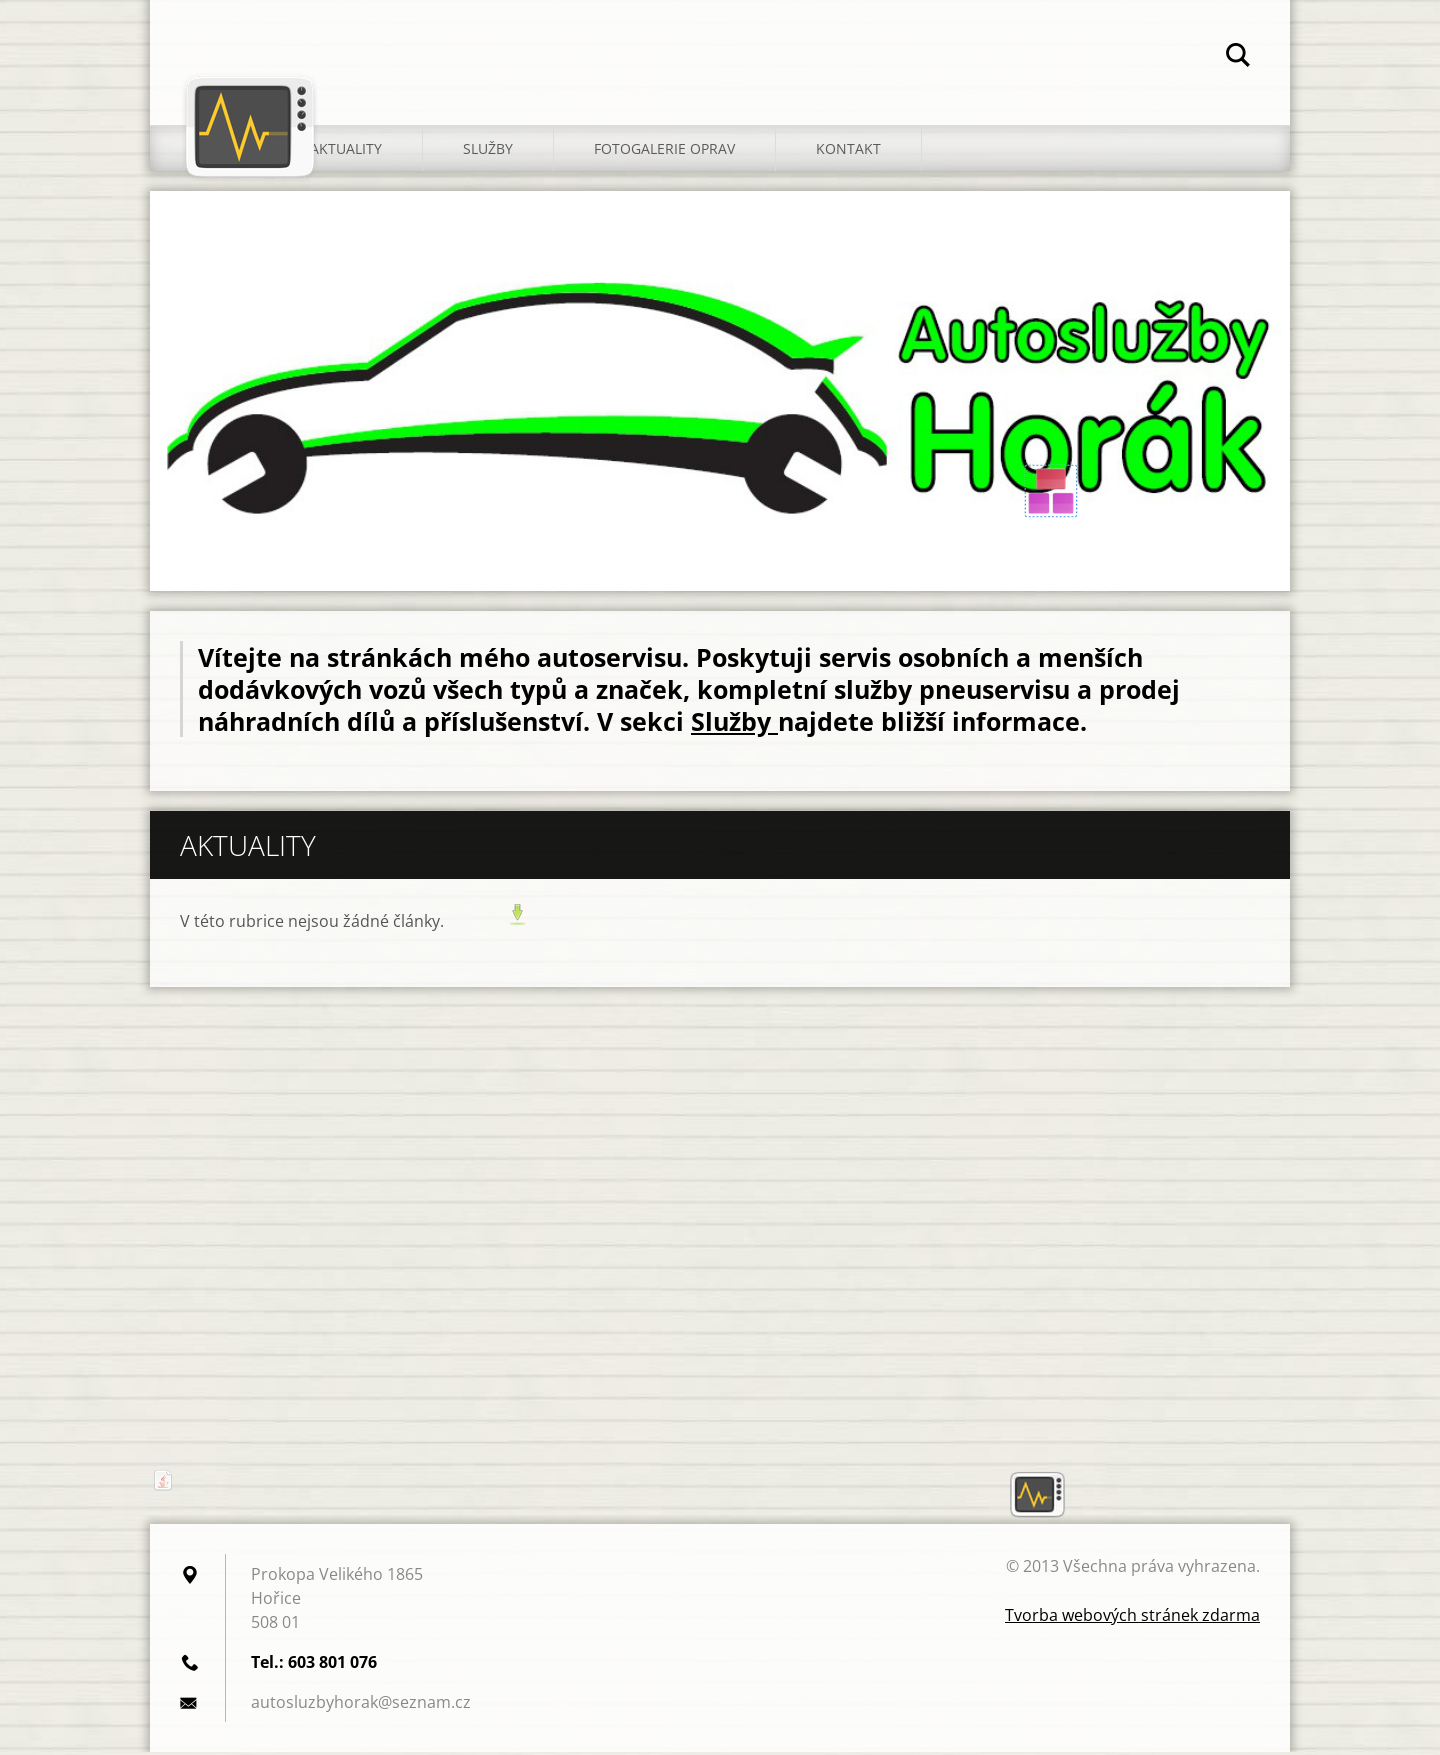 The width and height of the screenshot is (1440, 1755). What do you see at coordinates (1037, 1494) in the screenshot?
I see `open htop system monitor application` at bounding box center [1037, 1494].